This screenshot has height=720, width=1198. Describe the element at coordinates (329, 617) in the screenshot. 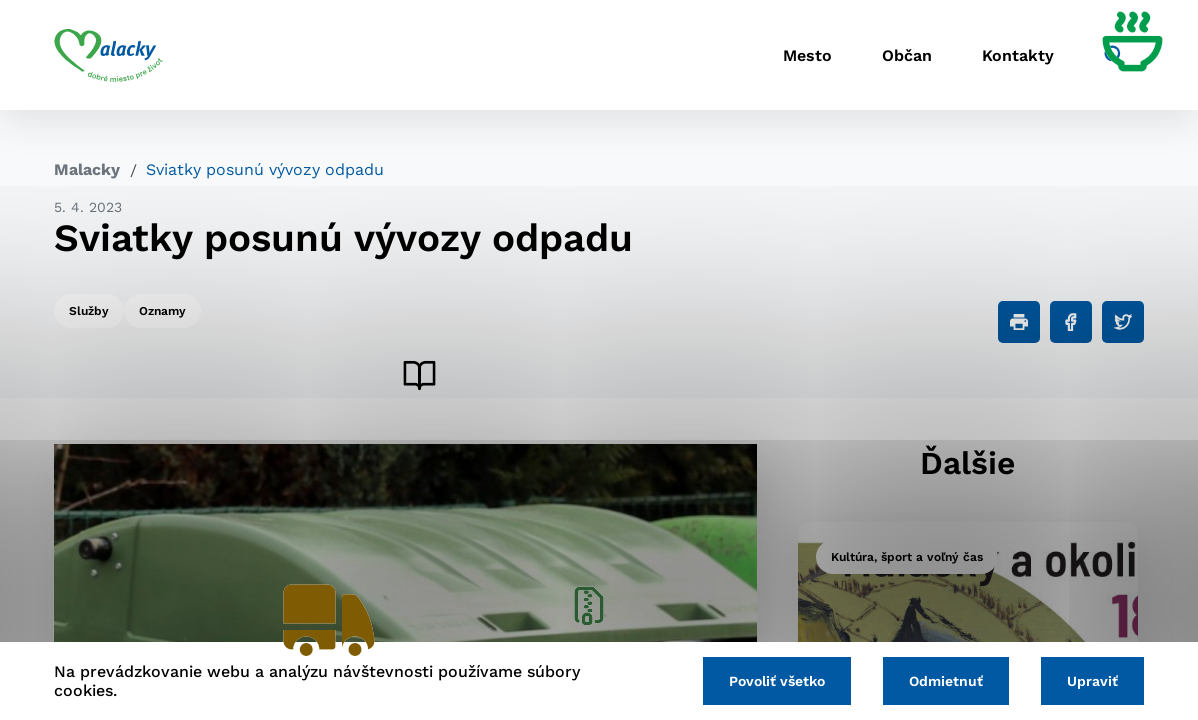

I see `track your delivery status` at that location.